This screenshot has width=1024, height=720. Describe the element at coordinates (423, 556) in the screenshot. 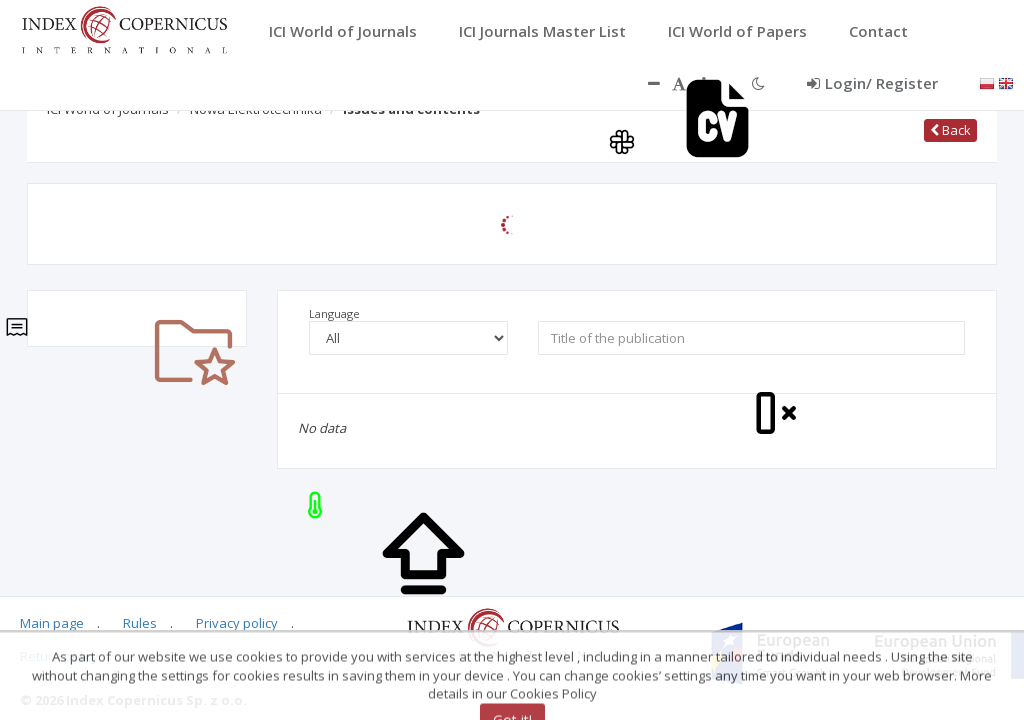

I see `upload a file or content` at that location.